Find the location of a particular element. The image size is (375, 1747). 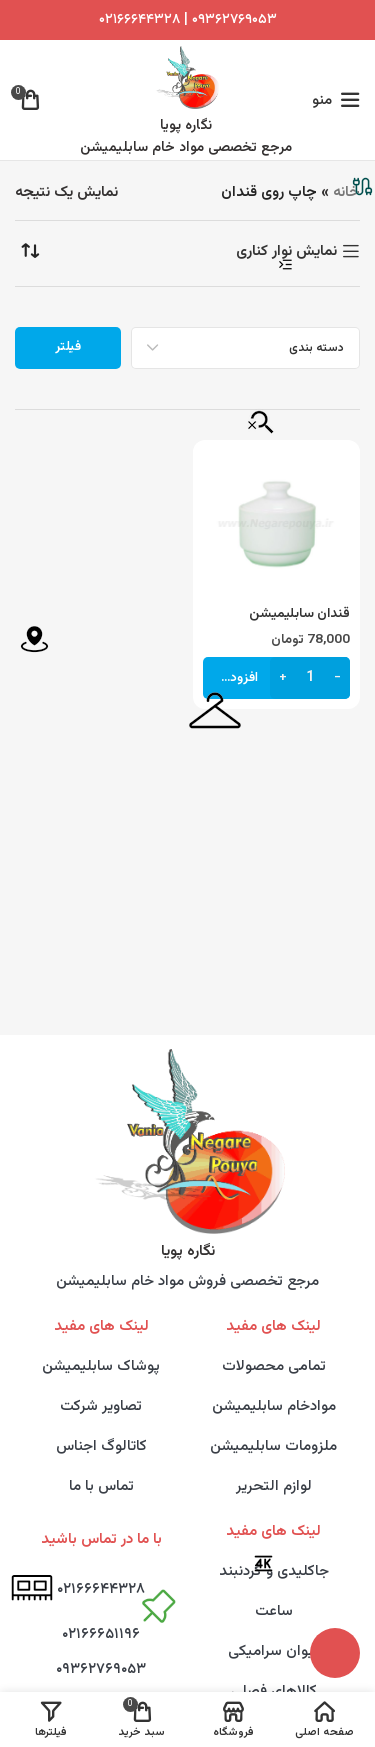

view device memory or RAM usage is located at coordinates (32, 1587).